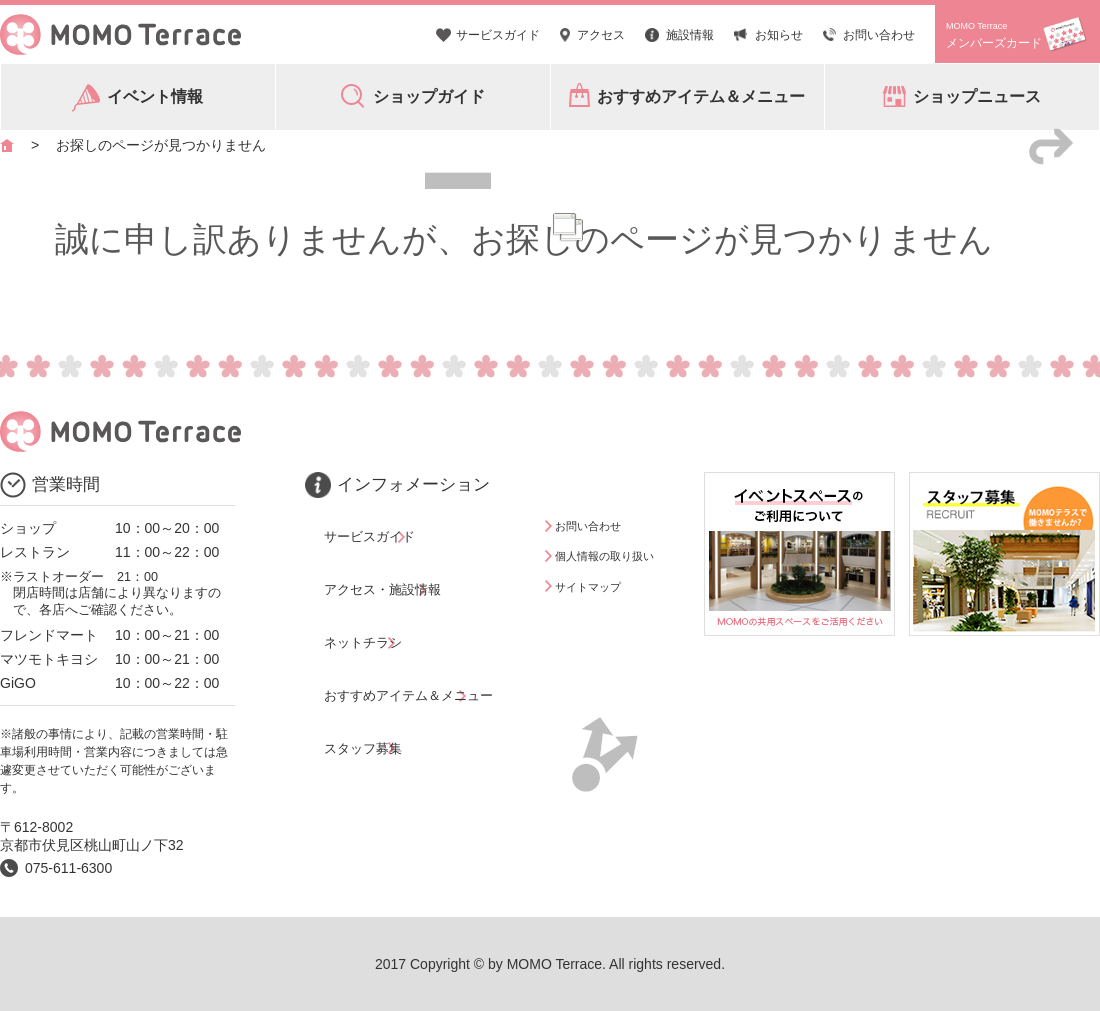 Image resolution: width=1100 pixels, height=1011 pixels. What do you see at coordinates (1050, 146) in the screenshot?
I see `redo last undone action` at bounding box center [1050, 146].